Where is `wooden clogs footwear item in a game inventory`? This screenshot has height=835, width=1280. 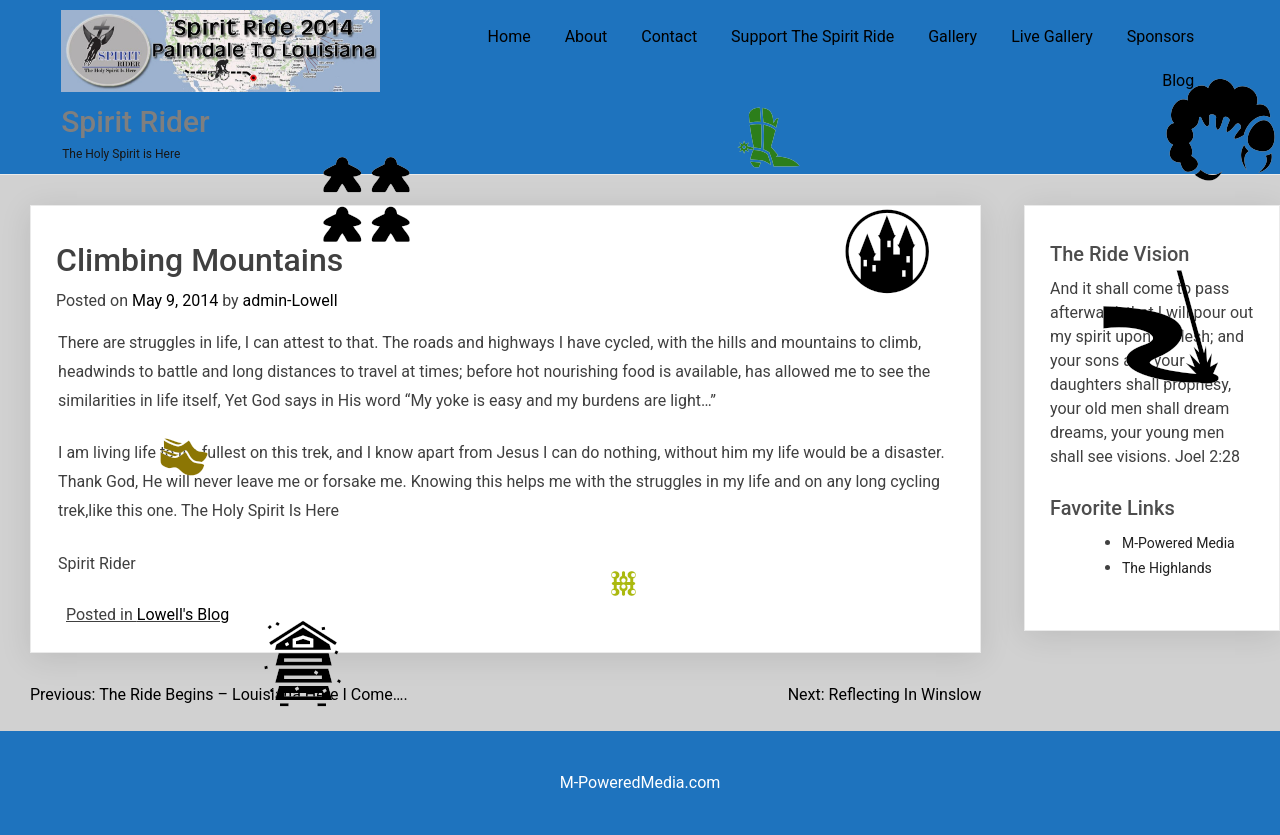 wooden clogs footwear item in a game inventory is located at coordinates (184, 457).